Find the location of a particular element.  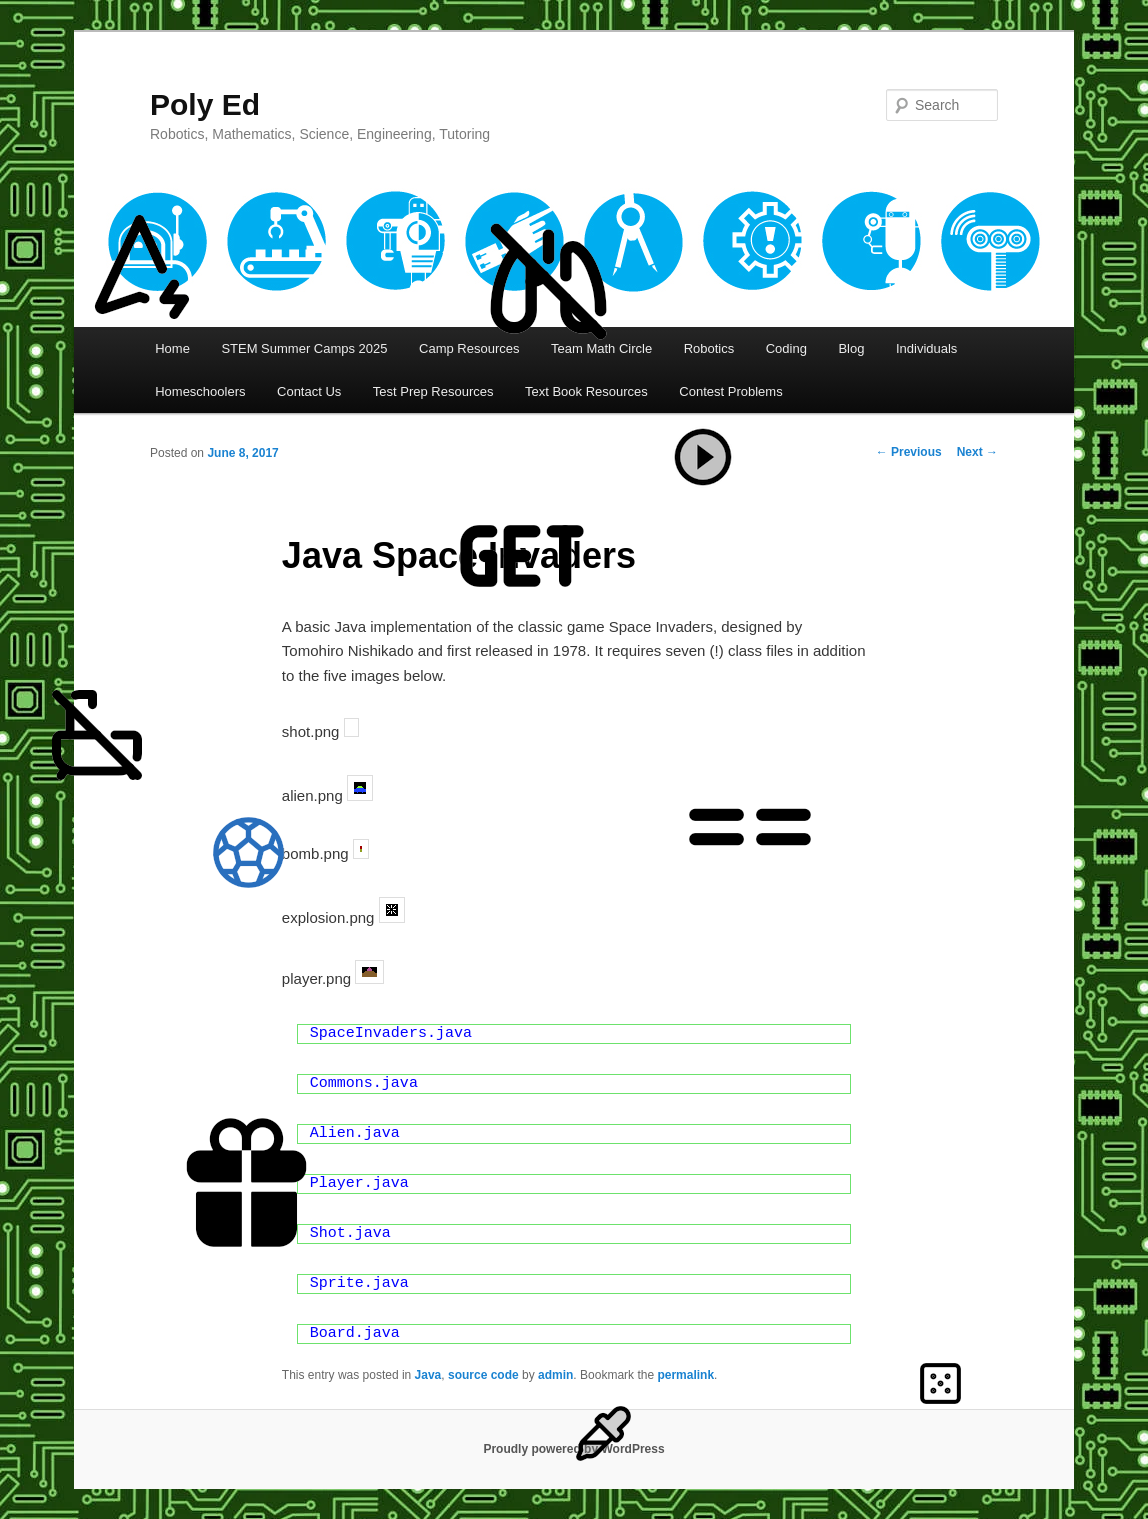

access sports or football content is located at coordinates (248, 852).